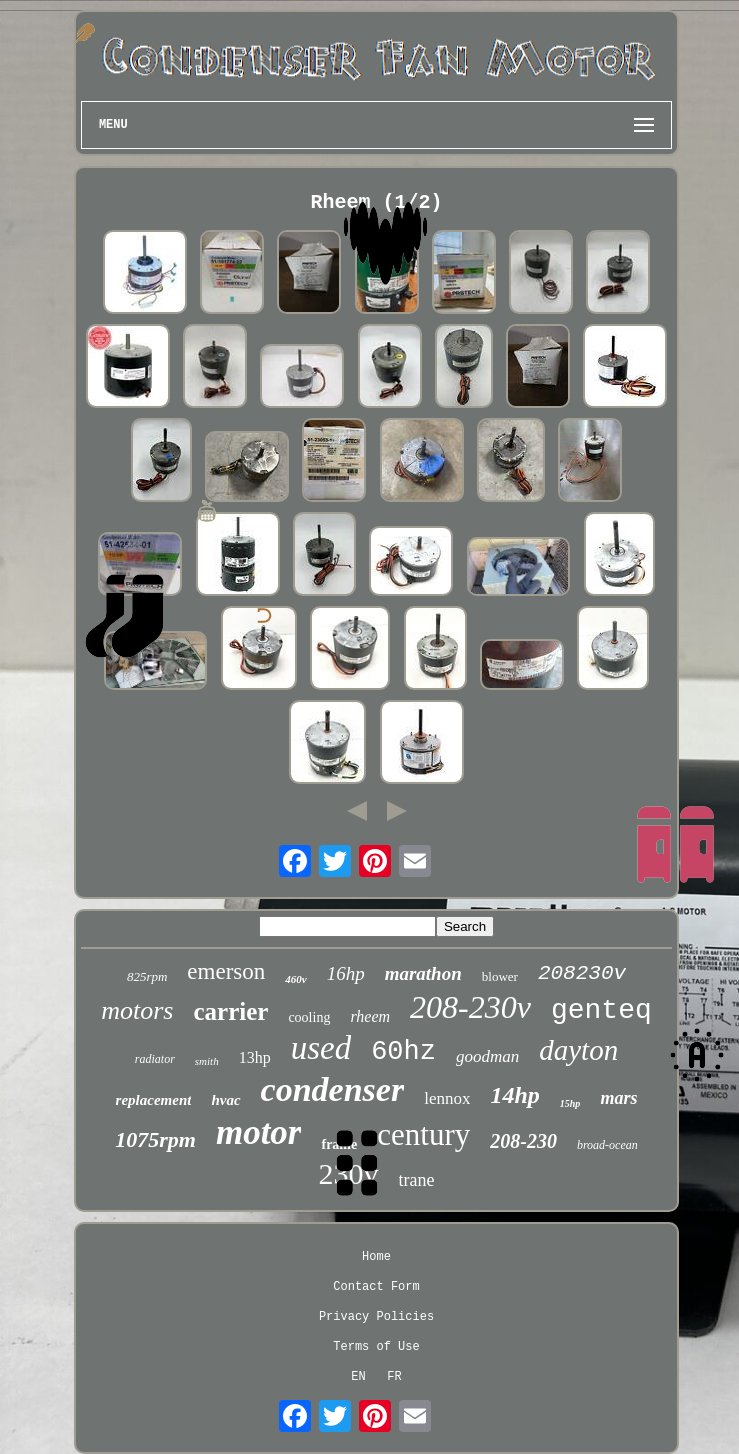 The image size is (739, 1454). Describe the element at coordinates (675, 844) in the screenshot. I see `locate nearby portable restrooms` at that location.